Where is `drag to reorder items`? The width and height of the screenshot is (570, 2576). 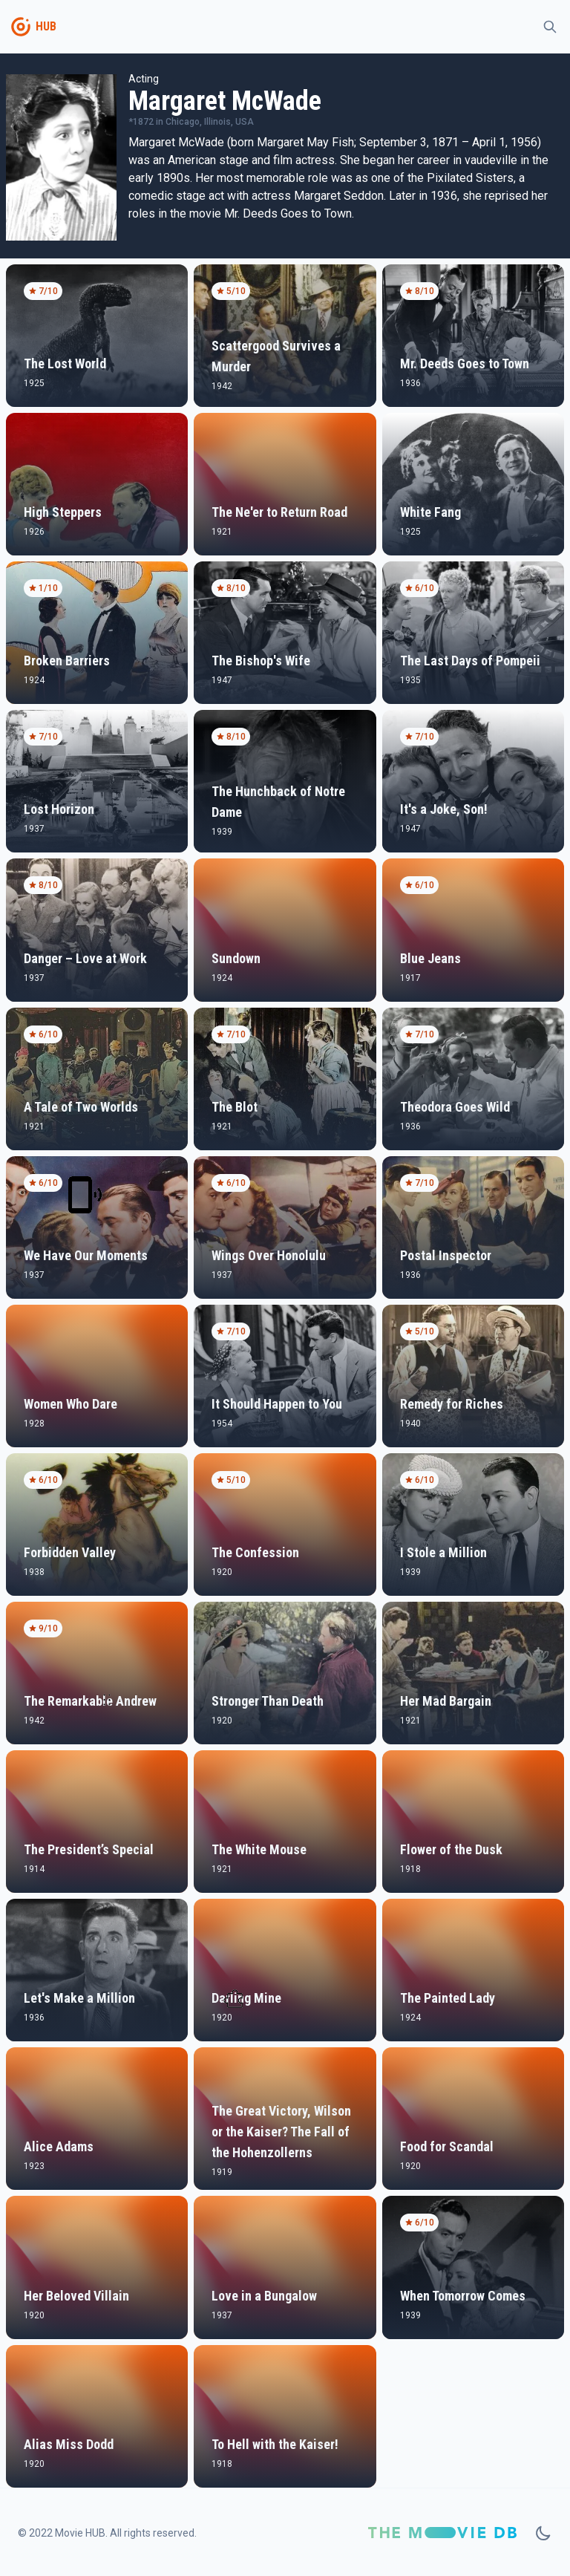
drag to reorder items is located at coordinates (107, 1700).